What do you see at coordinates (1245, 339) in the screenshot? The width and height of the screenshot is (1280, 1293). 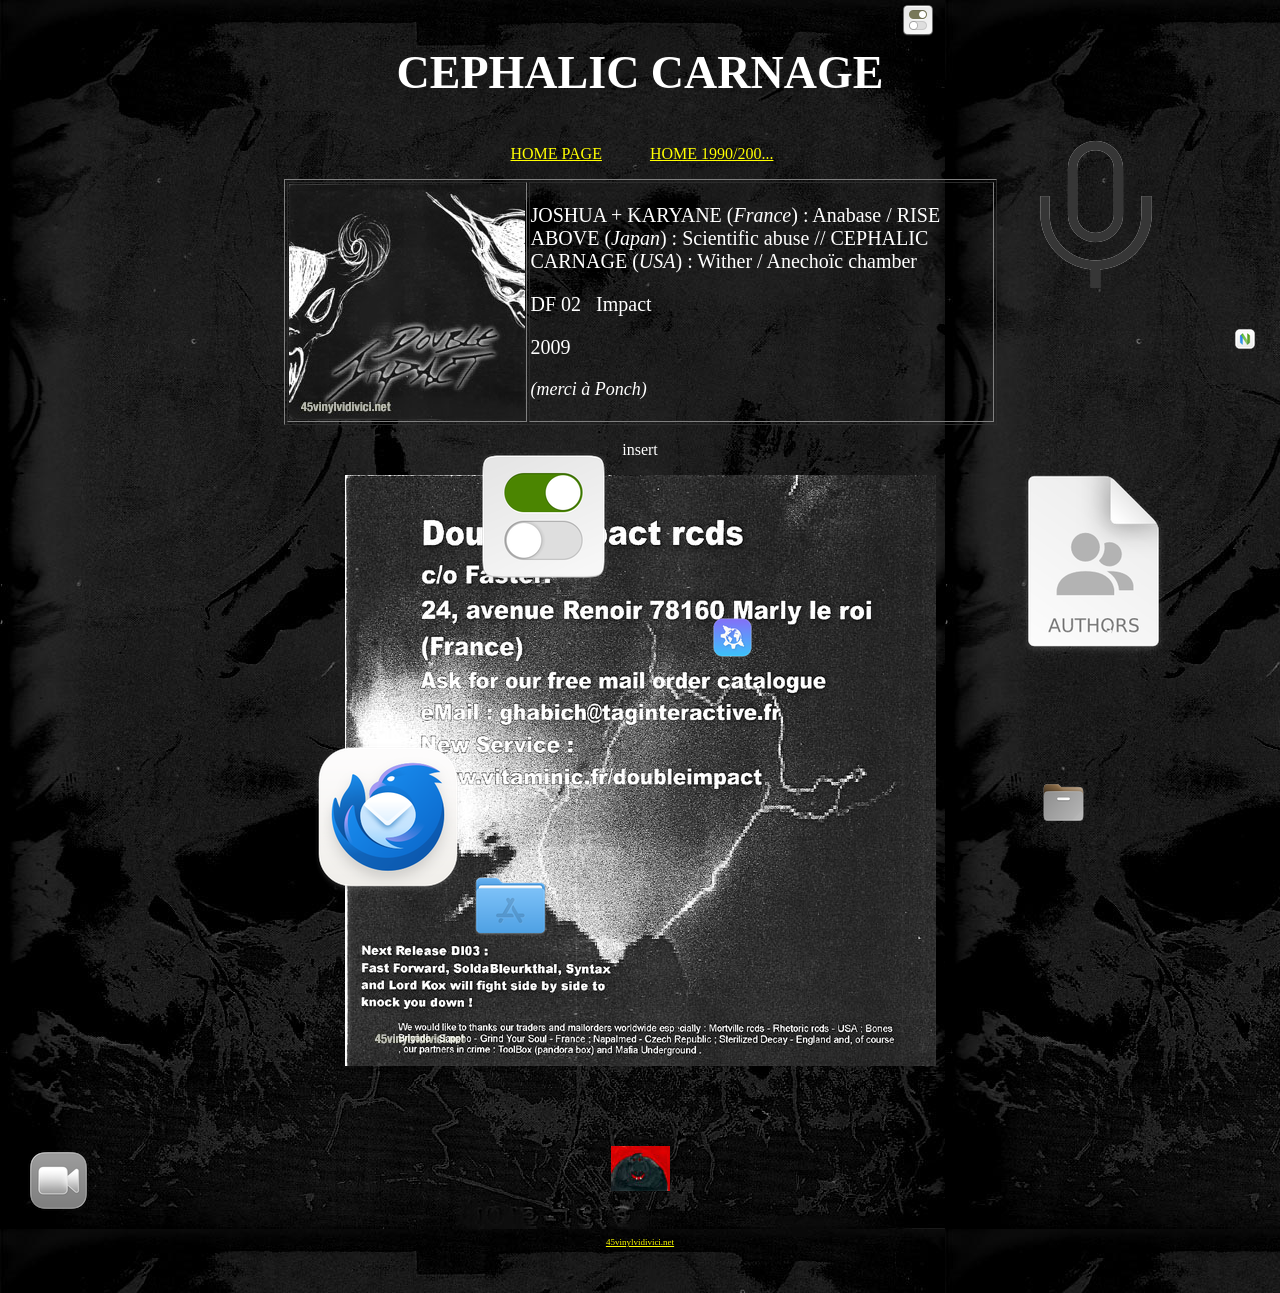 I see `open neovim text editor` at bounding box center [1245, 339].